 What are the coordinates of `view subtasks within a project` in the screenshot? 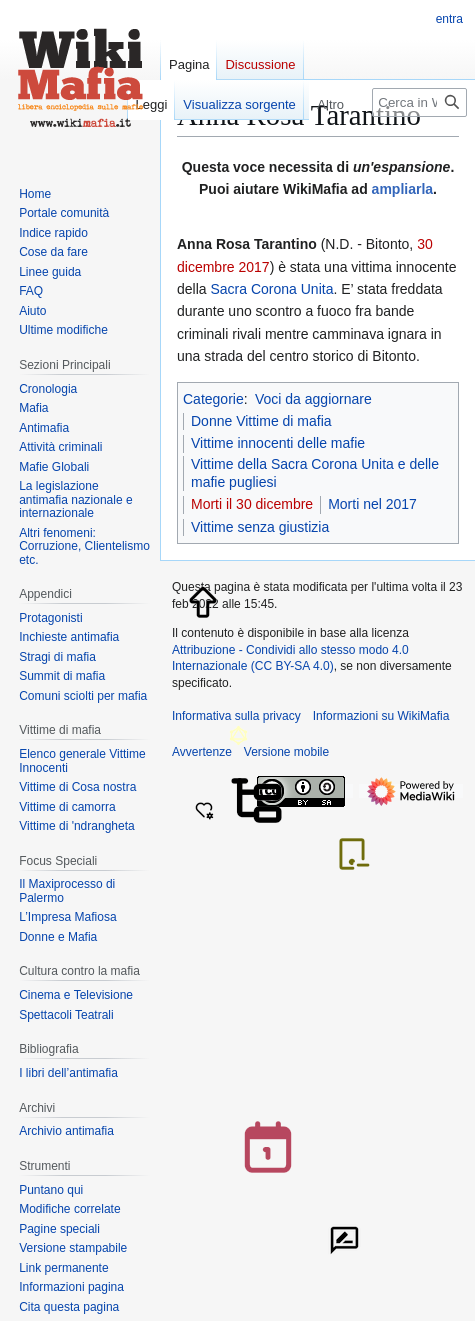 It's located at (256, 800).